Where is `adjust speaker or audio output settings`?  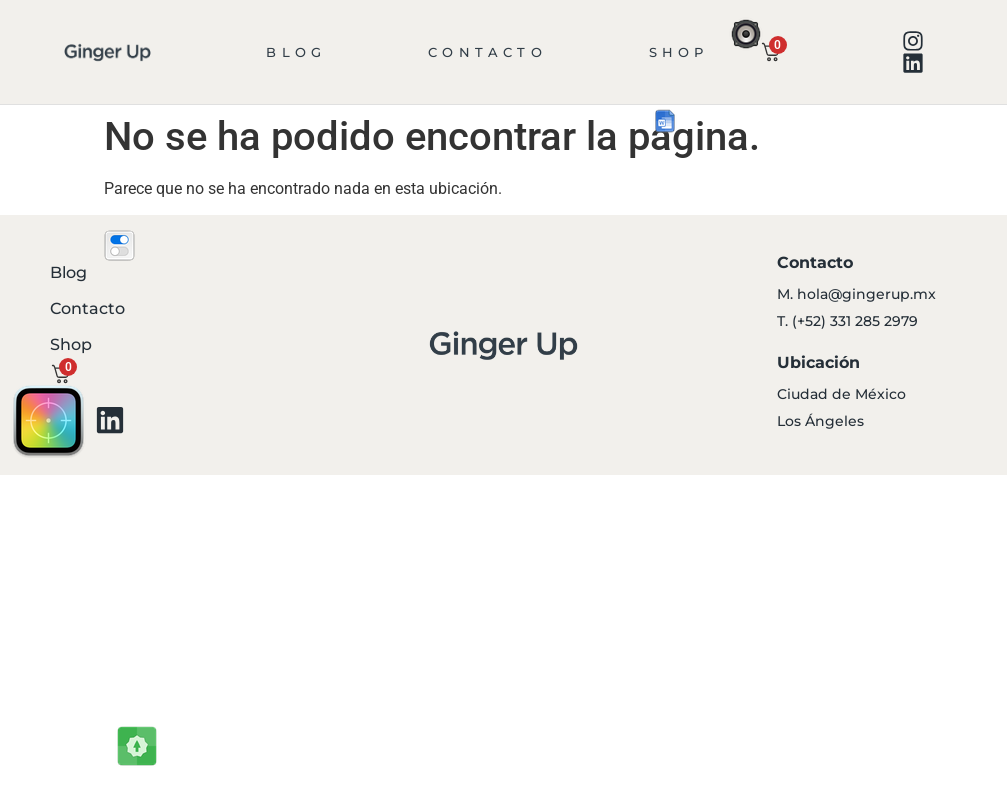
adjust speaker or audio output settings is located at coordinates (746, 34).